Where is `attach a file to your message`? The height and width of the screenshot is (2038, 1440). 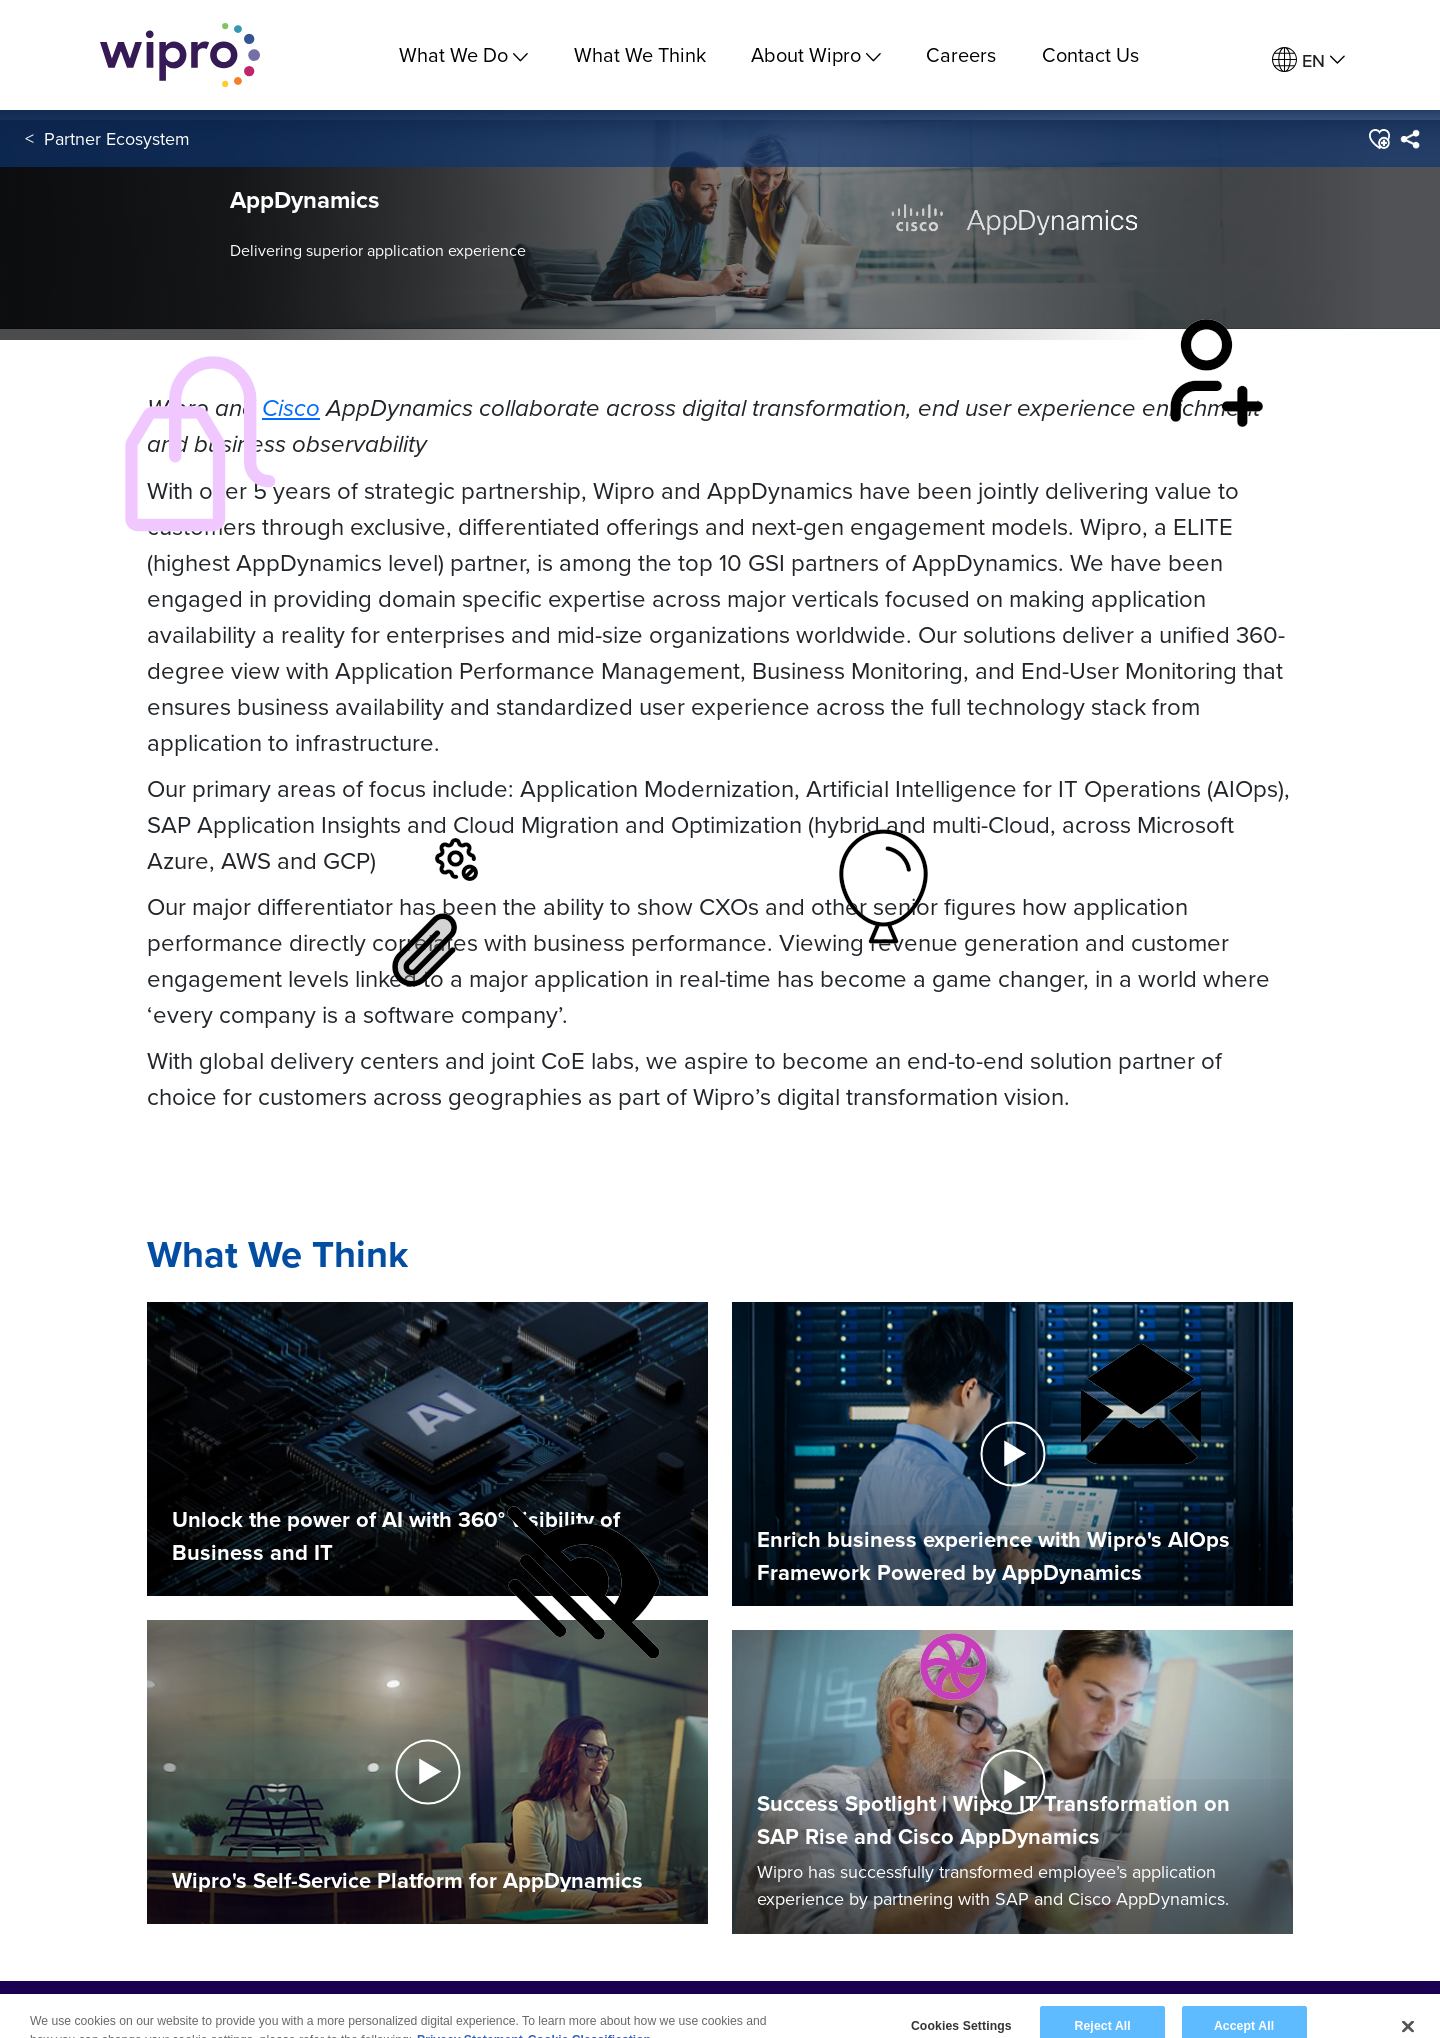
attach a file to your message is located at coordinates (426, 950).